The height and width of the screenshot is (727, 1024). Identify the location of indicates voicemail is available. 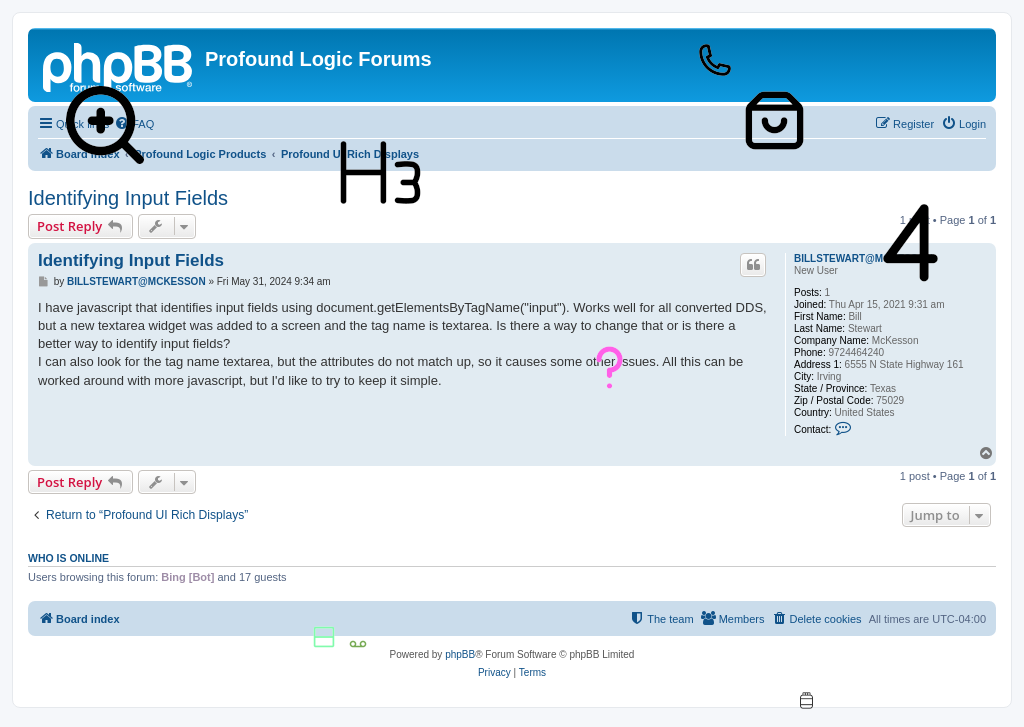
(358, 644).